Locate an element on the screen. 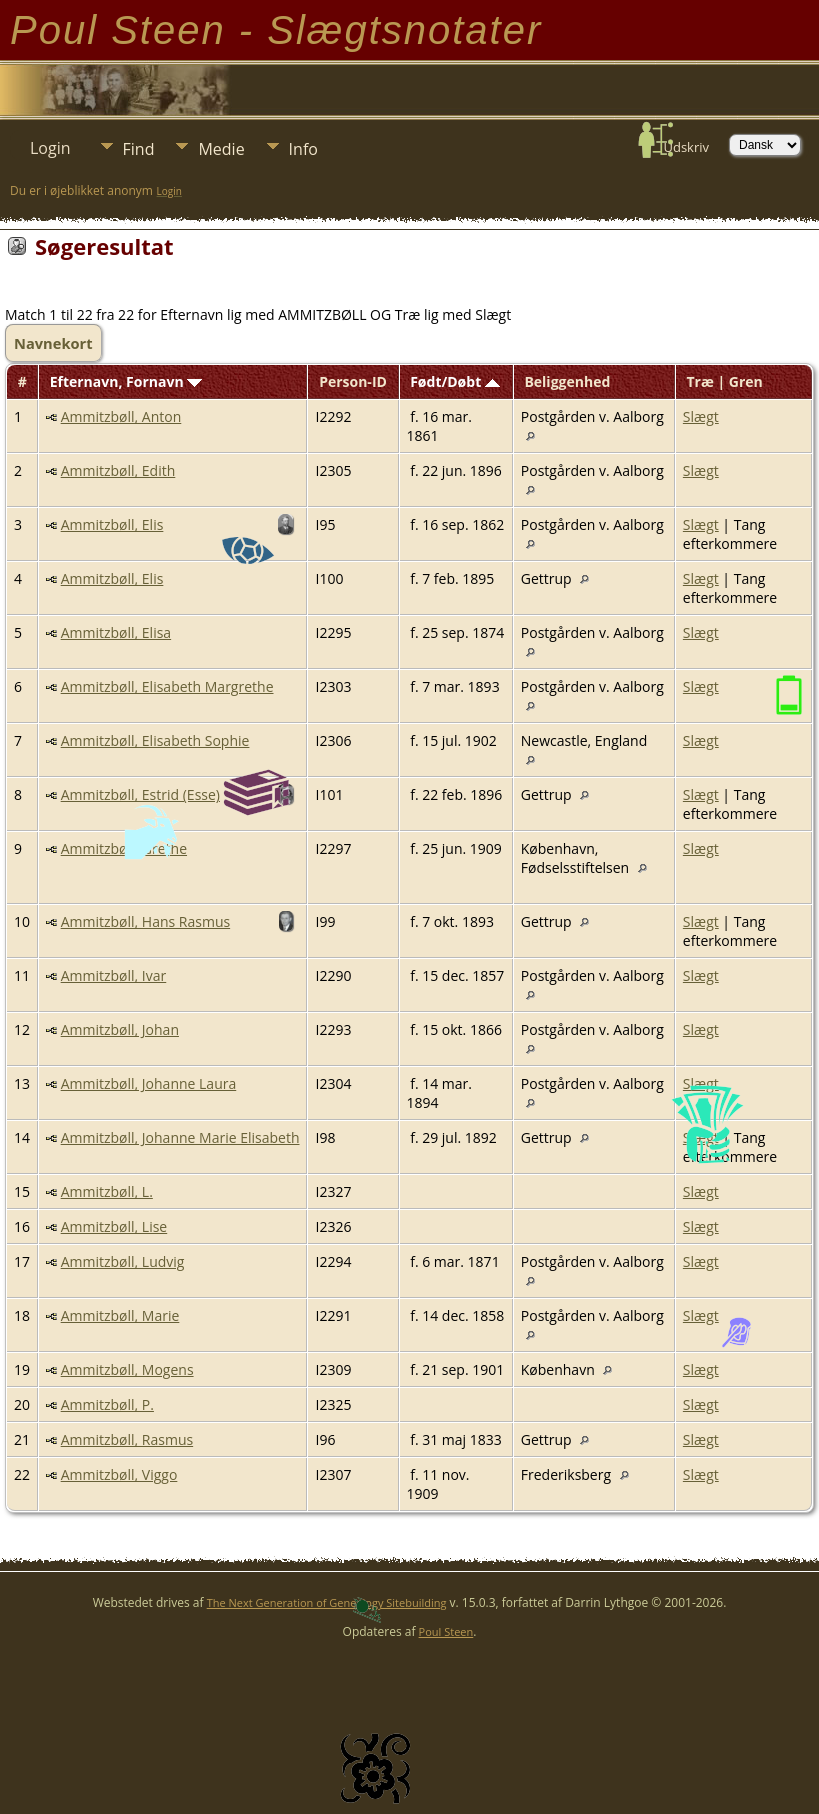 The width and height of the screenshot is (819, 1814). represents Capricorn zodiac sign is located at coordinates (153, 831).